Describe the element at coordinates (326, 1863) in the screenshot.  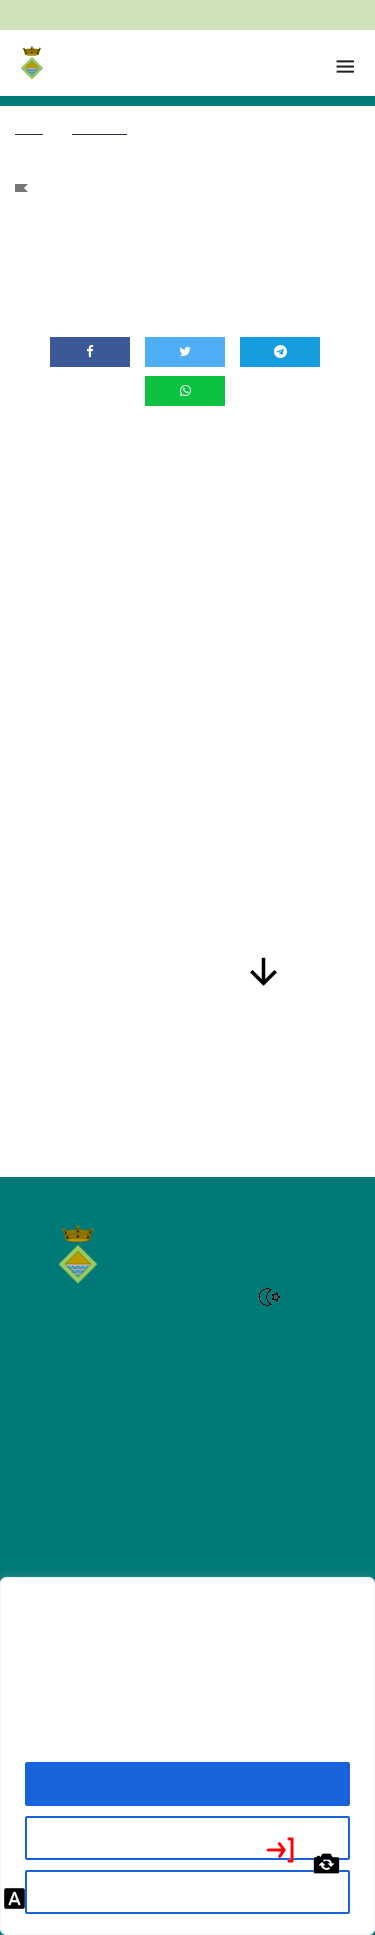
I see `switch between front and rear camera` at that location.